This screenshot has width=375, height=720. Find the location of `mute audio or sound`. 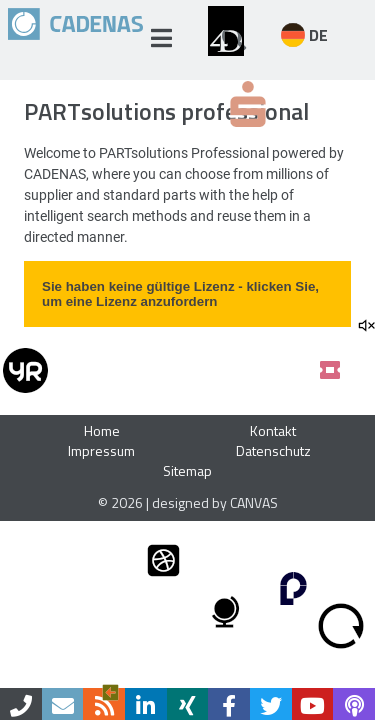

mute audio or sound is located at coordinates (366, 325).